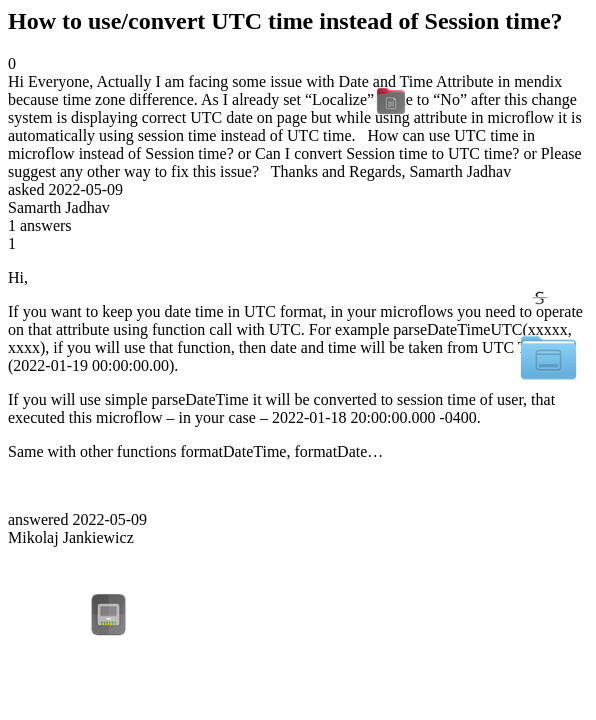 The width and height of the screenshot is (596, 720). I want to click on open your documents folder, so click(391, 101).